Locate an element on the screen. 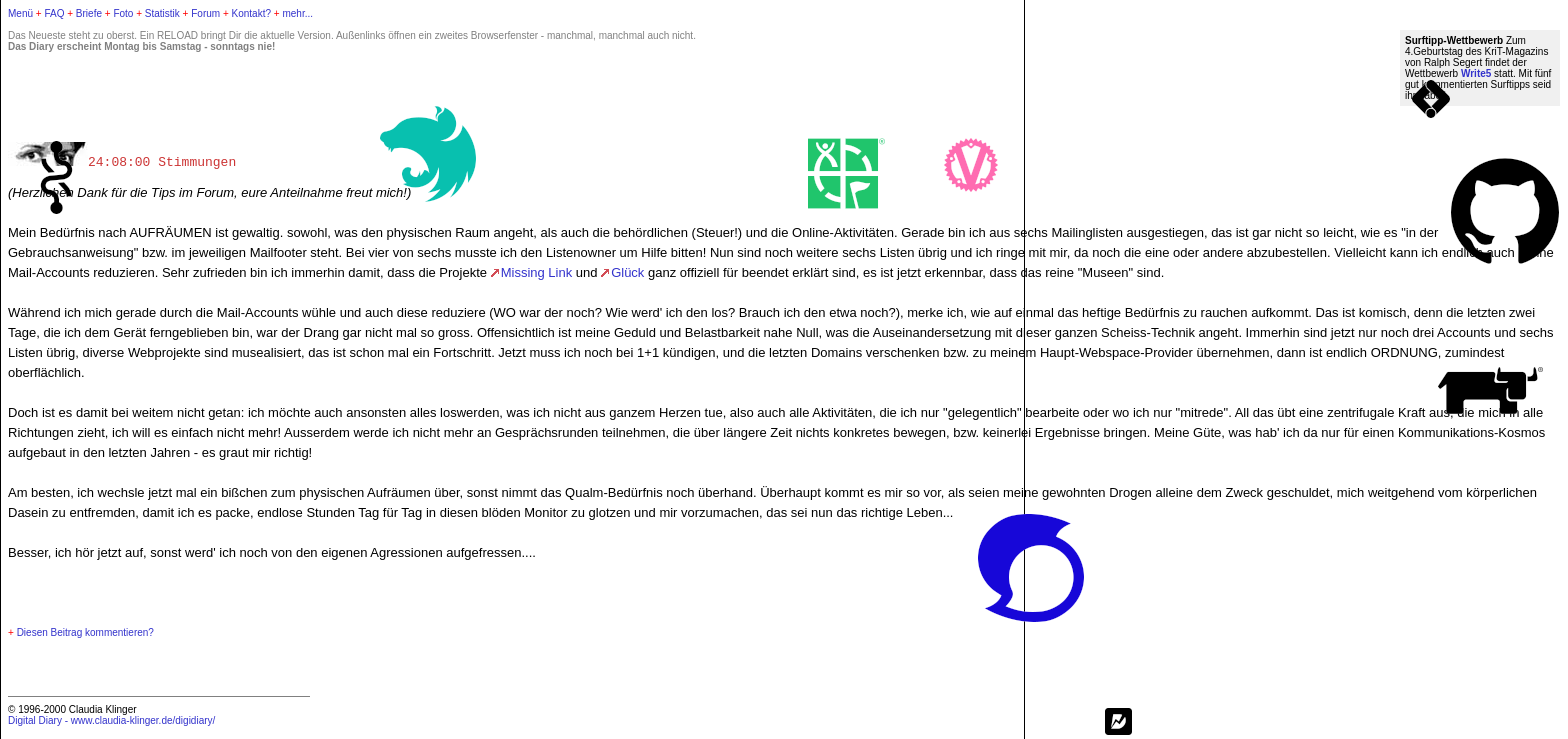  google tag manager logo is located at coordinates (1431, 99).